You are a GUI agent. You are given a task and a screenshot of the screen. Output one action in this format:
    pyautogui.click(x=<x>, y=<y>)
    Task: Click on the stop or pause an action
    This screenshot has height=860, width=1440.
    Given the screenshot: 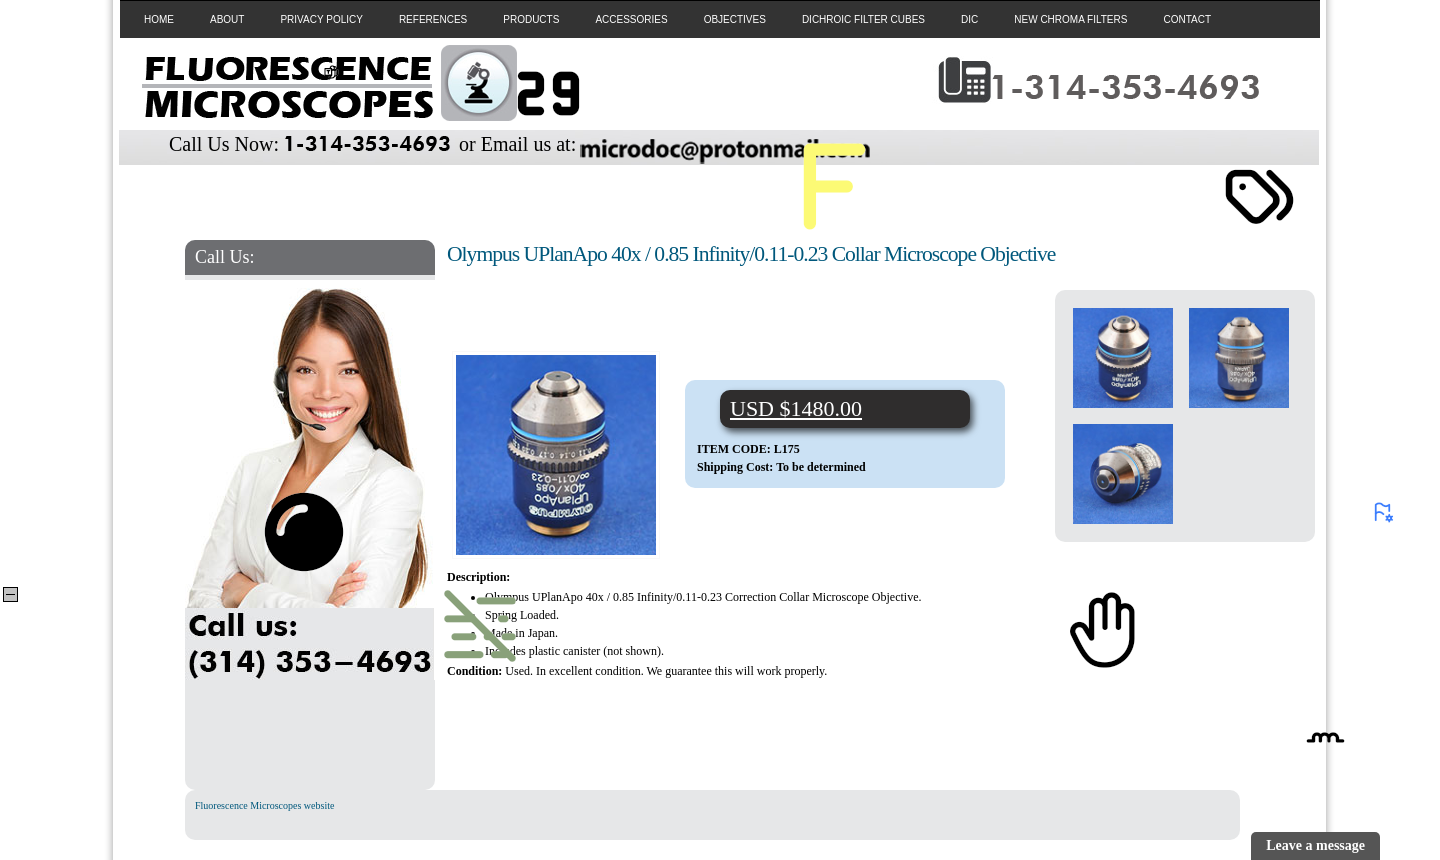 What is the action you would take?
    pyautogui.click(x=1105, y=630)
    